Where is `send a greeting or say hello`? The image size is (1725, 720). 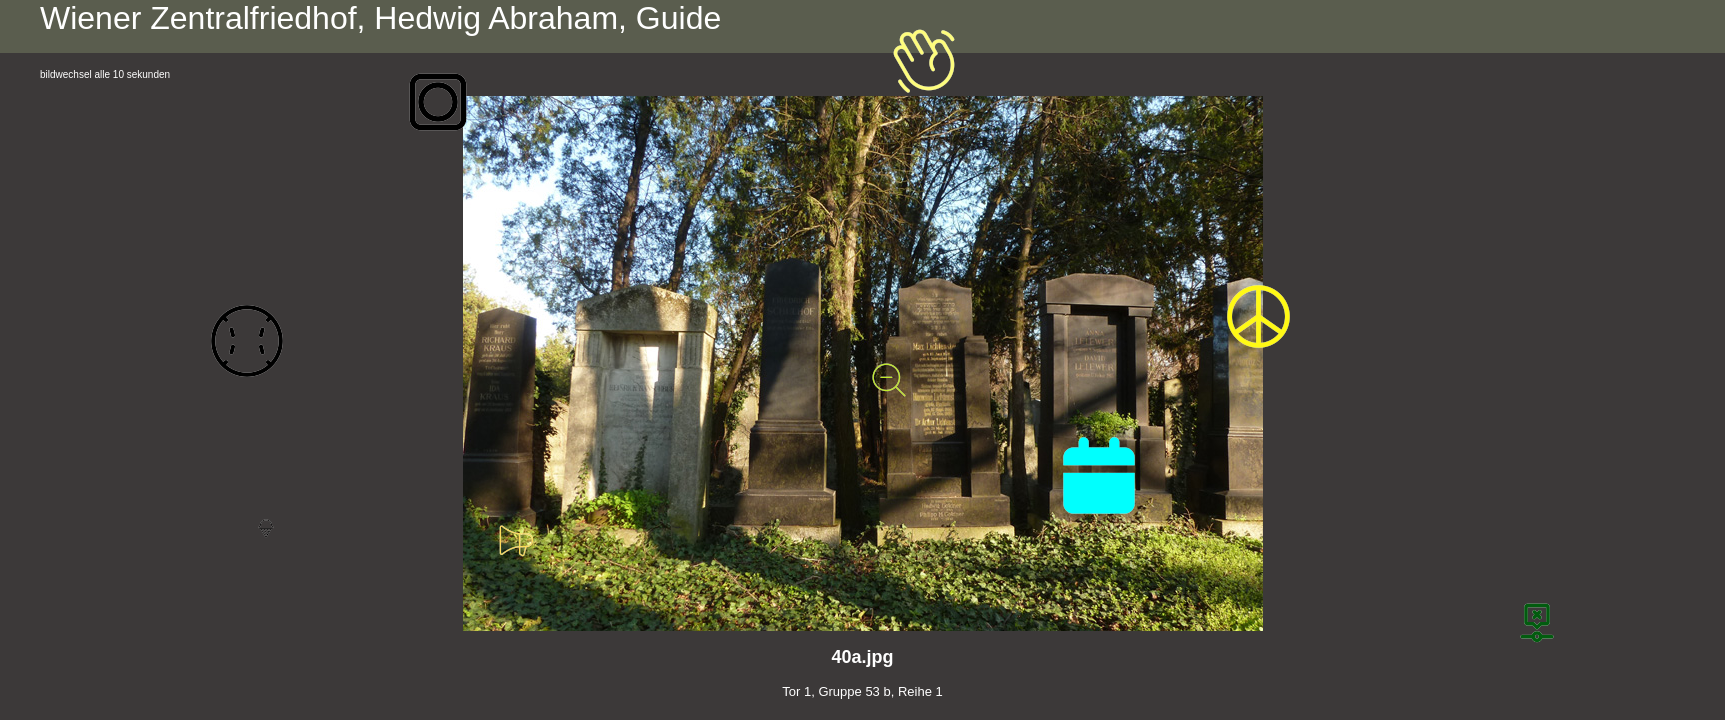
send a greeting or say hello is located at coordinates (924, 60).